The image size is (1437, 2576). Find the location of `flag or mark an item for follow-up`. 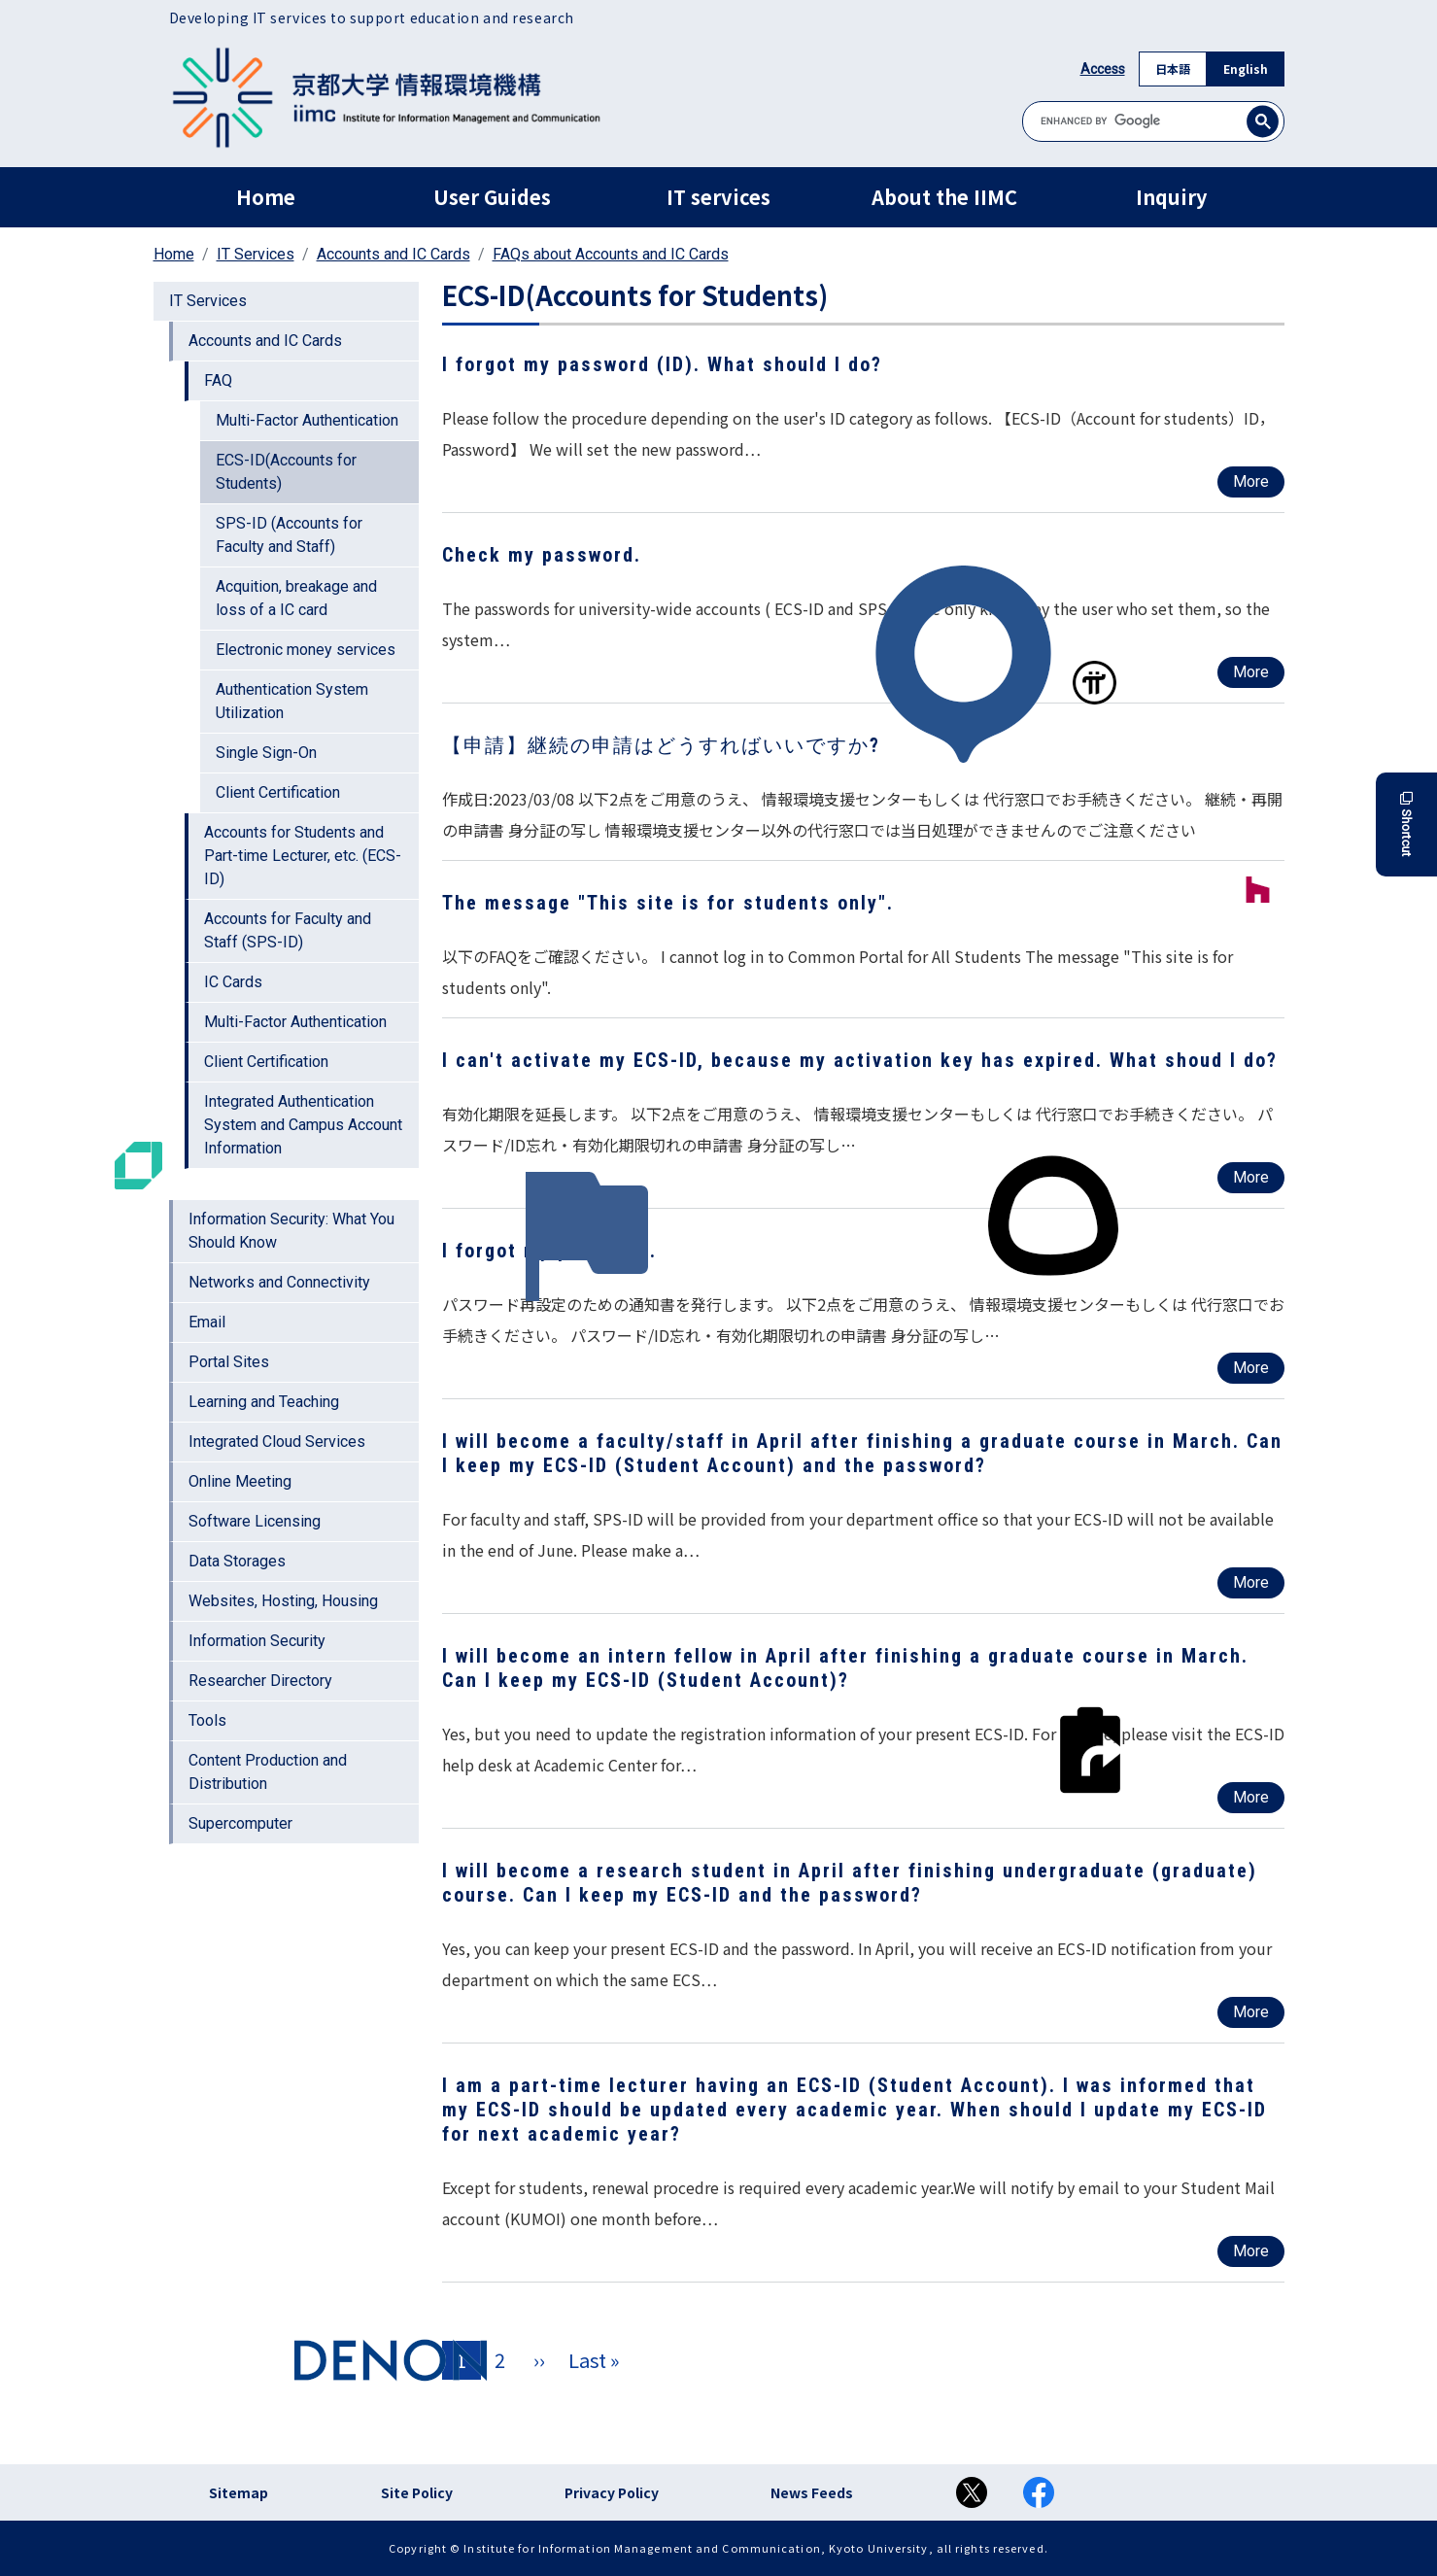

flag or mark an item for follow-up is located at coordinates (587, 1233).